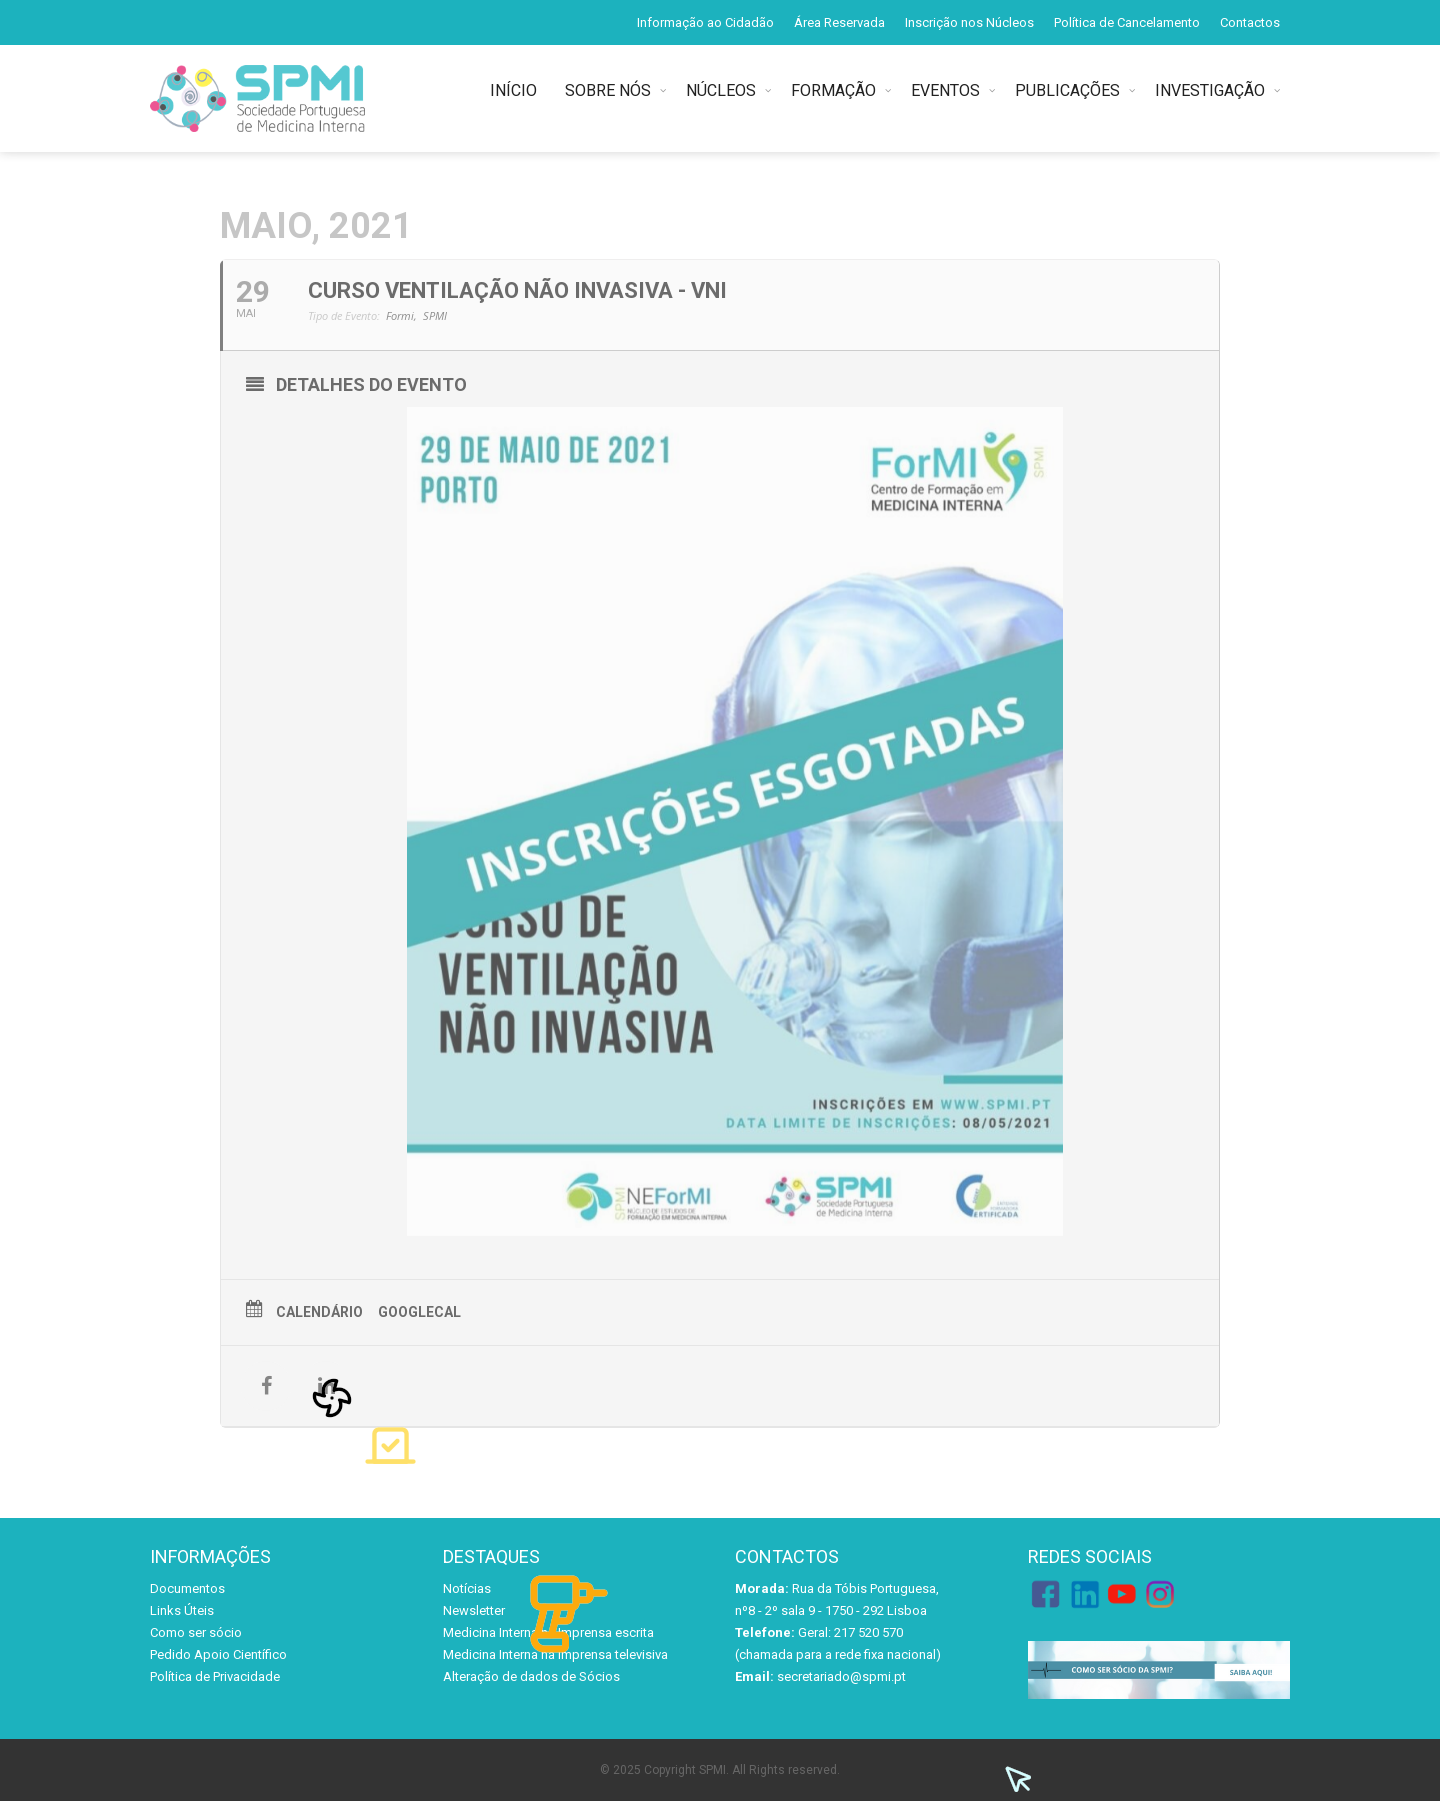 Image resolution: width=1440 pixels, height=1801 pixels. What do you see at coordinates (569, 1614) in the screenshot?
I see `access power tools or hardware category` at bounding box center [569, 1614].